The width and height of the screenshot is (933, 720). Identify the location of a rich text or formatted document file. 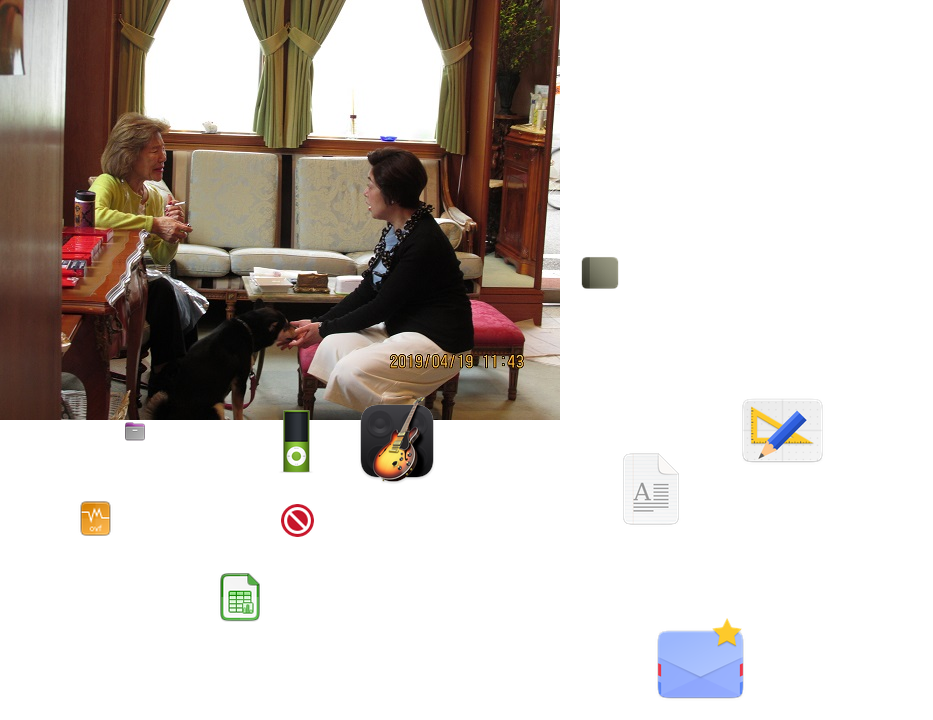
(651, 489).